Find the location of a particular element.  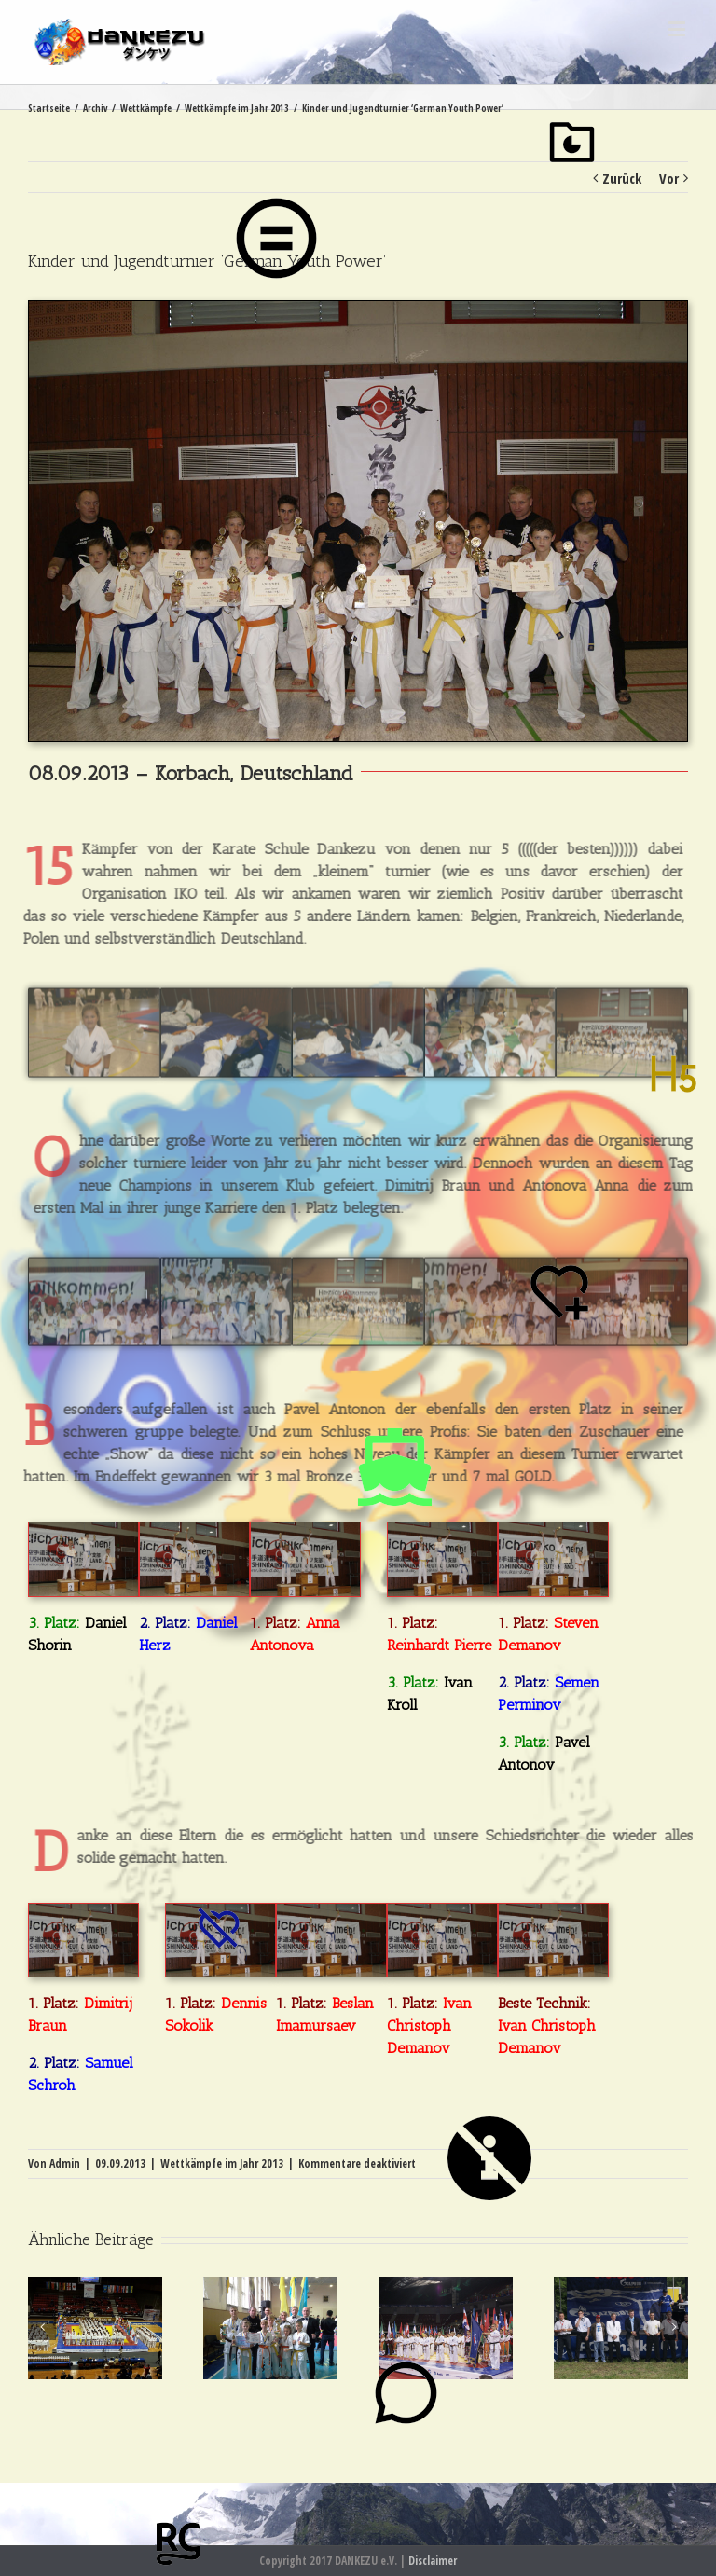

creative commons no derivatives license indicator is located at coordinates (276, 238).